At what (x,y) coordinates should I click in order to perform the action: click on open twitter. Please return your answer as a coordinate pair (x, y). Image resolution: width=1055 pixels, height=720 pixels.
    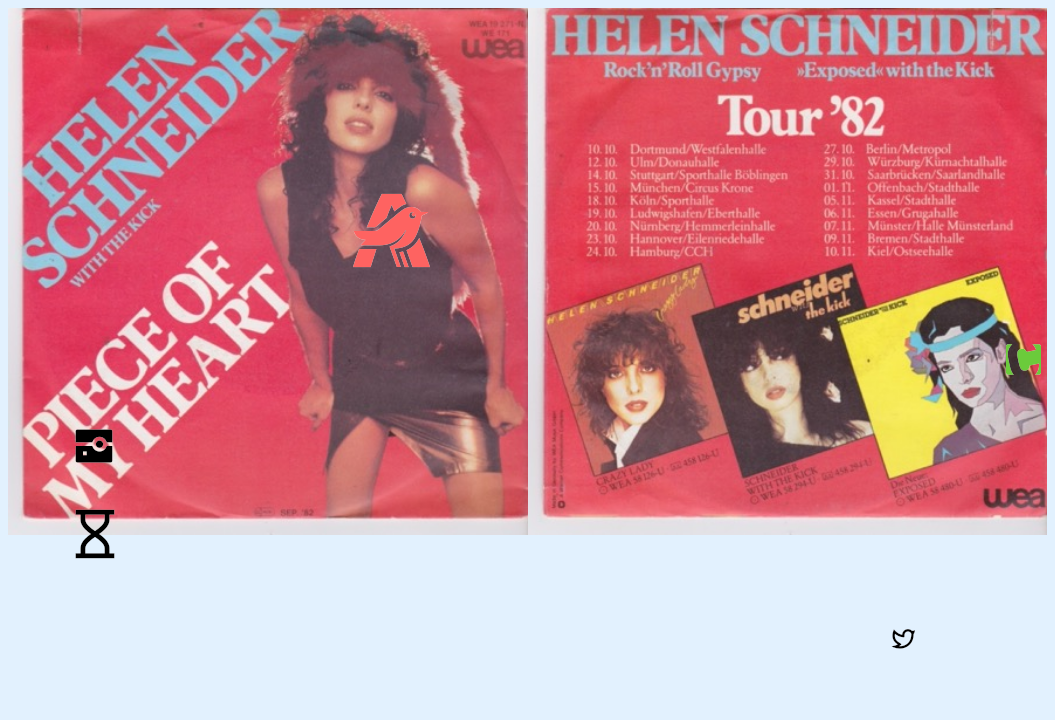
    Looking at the image, I should click on (904, 639).